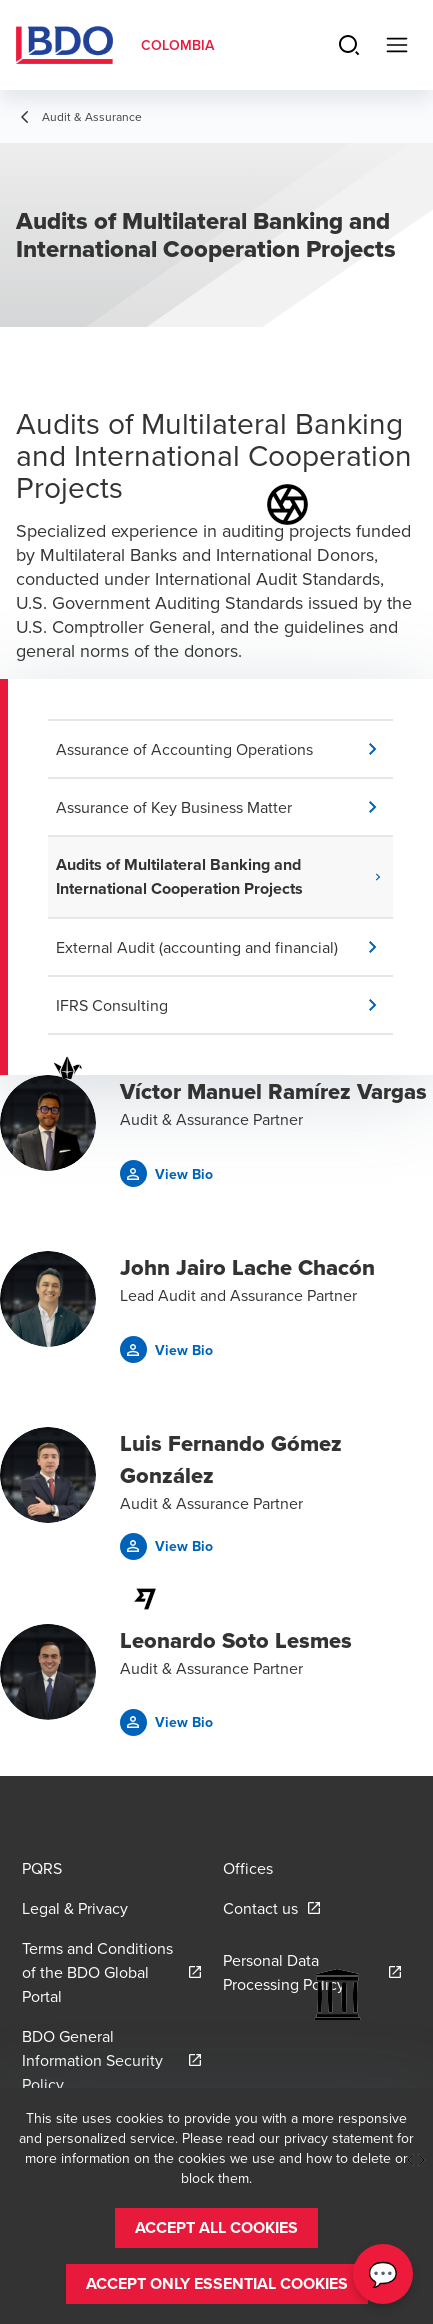 The height and width of the screenshot is (2324, 433). I want to click on view or edit source code, so click(416, 2160).